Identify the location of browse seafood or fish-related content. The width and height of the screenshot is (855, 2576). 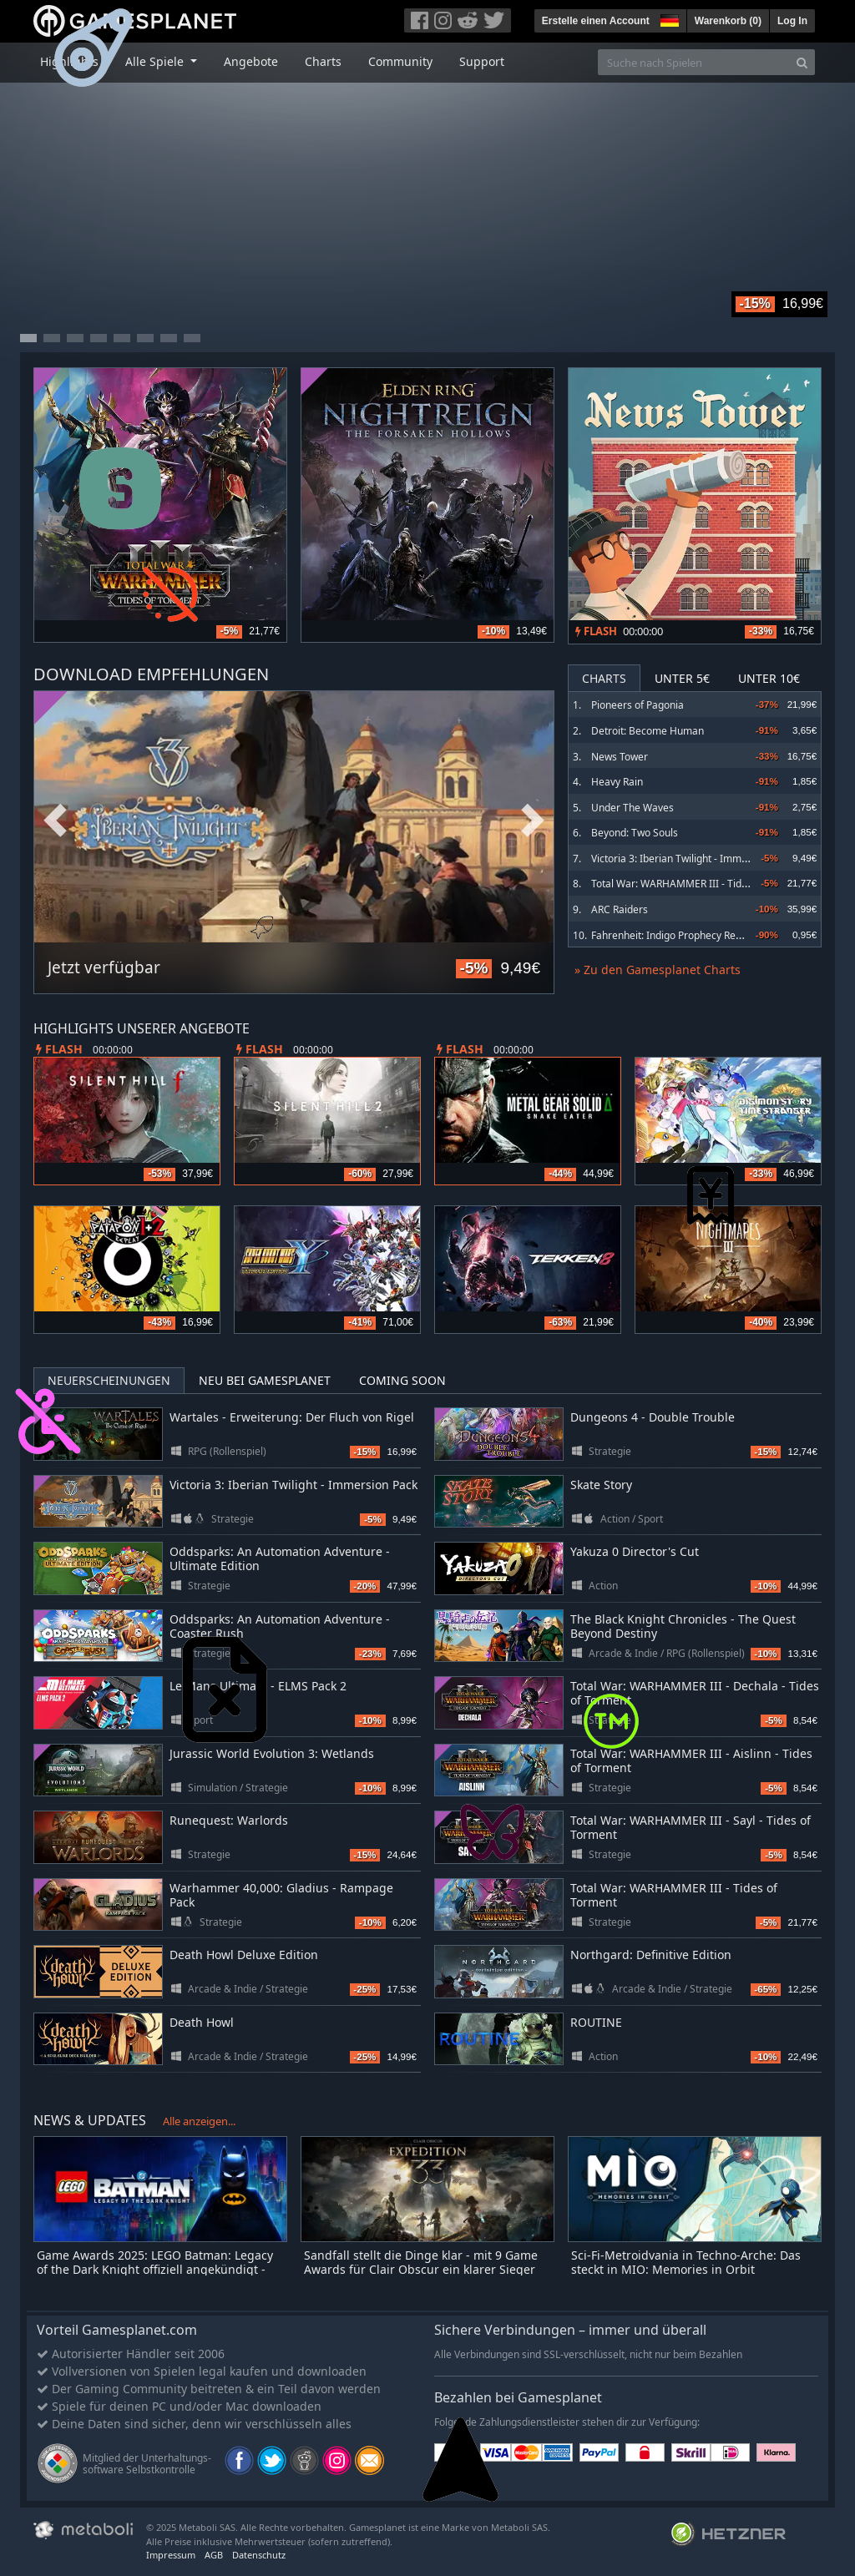
(263, 927).